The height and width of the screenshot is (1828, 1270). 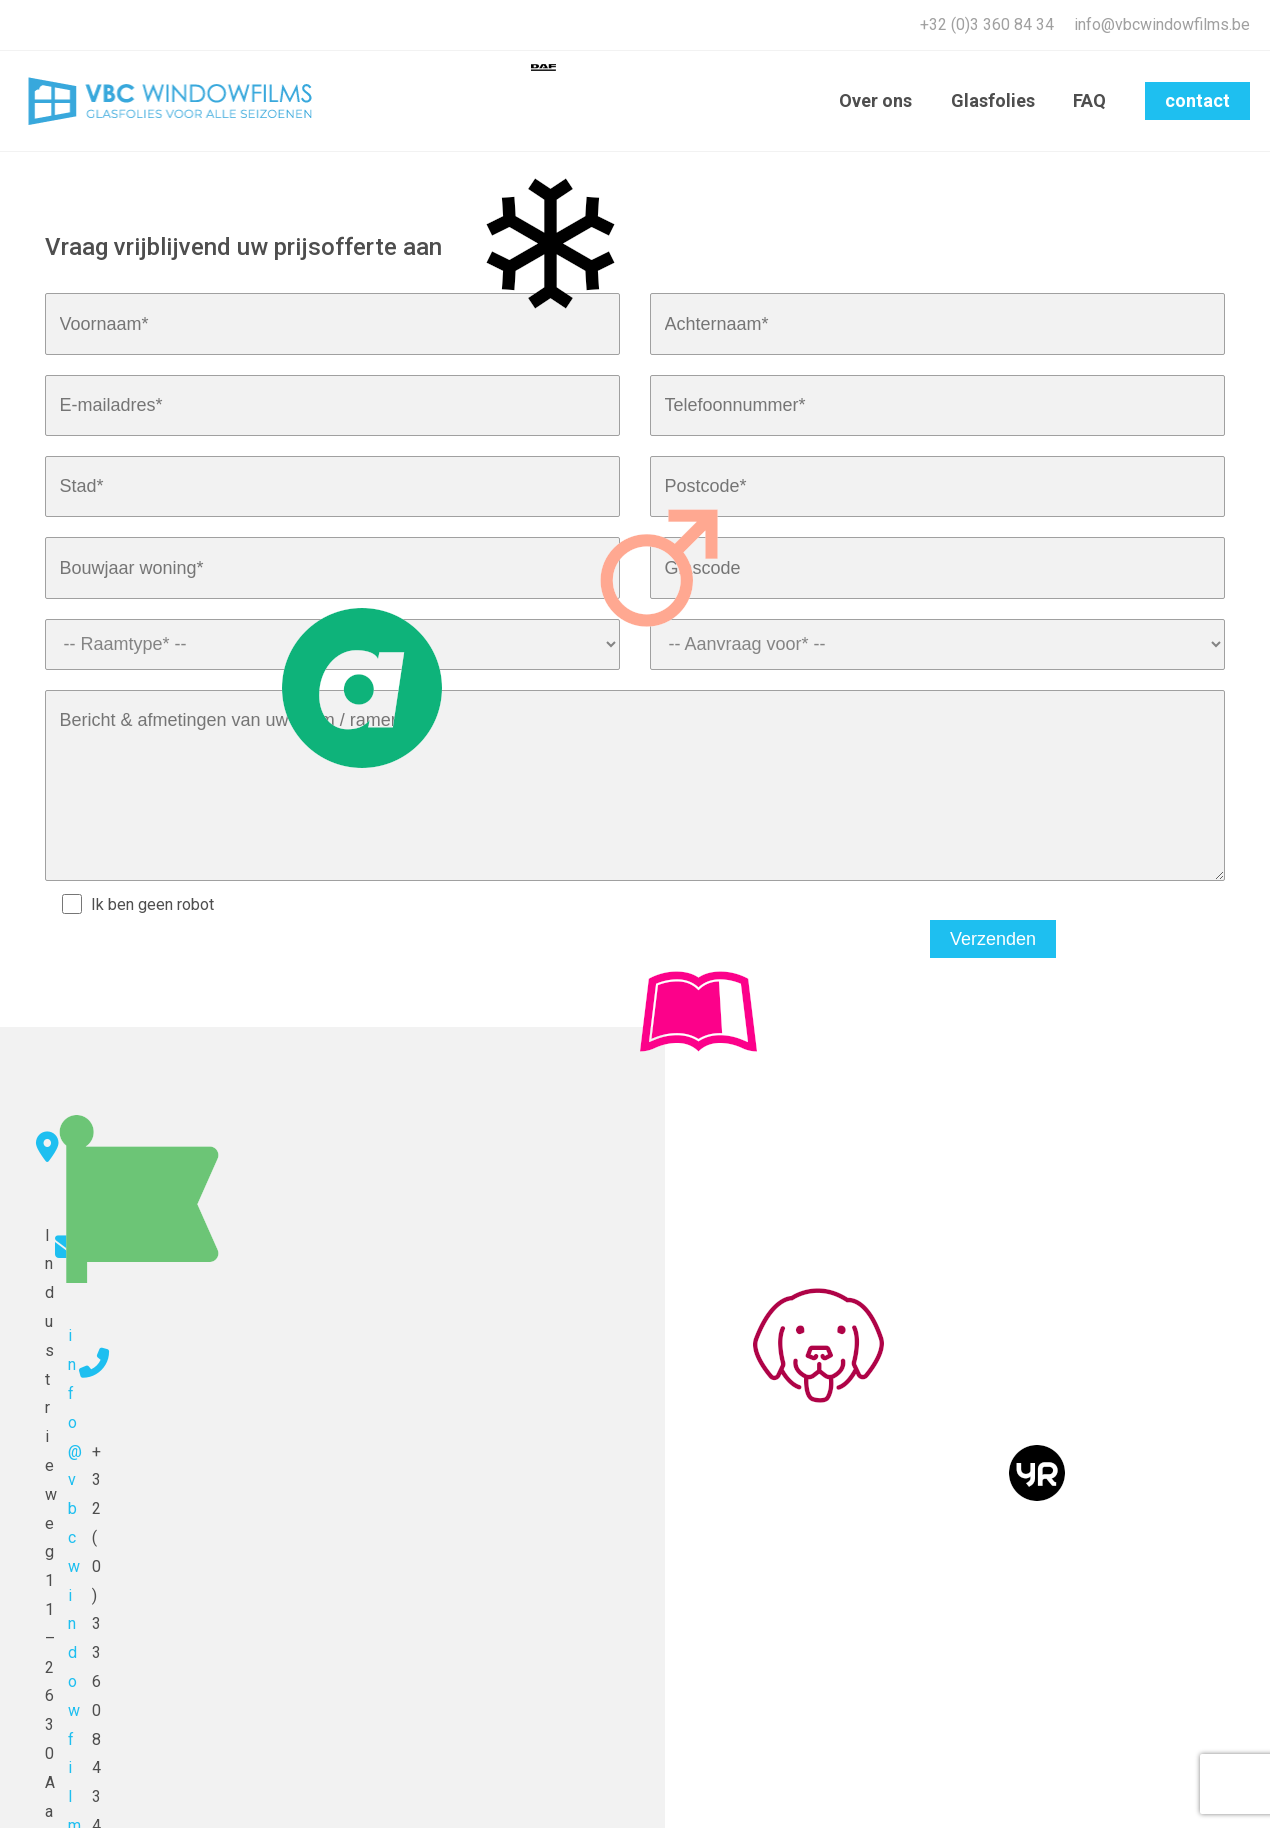 I want to click on open bruno API client, so click(x=818, y=1345).